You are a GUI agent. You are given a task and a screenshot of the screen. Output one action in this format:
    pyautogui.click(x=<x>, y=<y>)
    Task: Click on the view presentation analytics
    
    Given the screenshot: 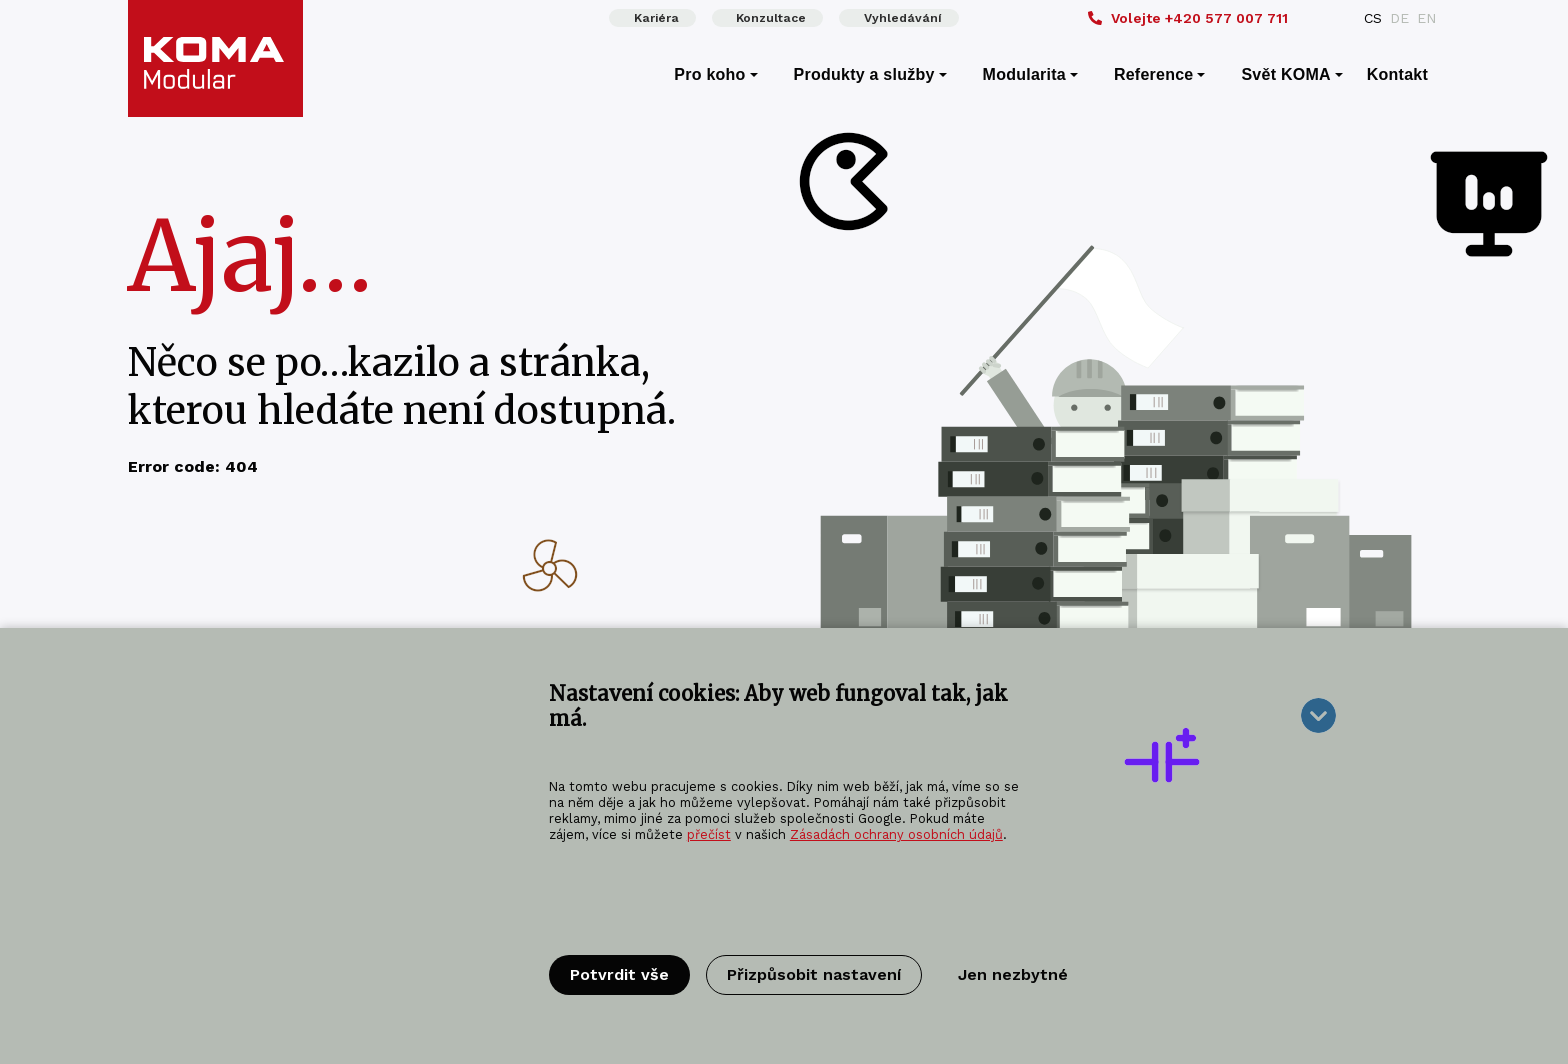 What is the action you would take?
    pyautogui.click(x=1489, y=204)
    